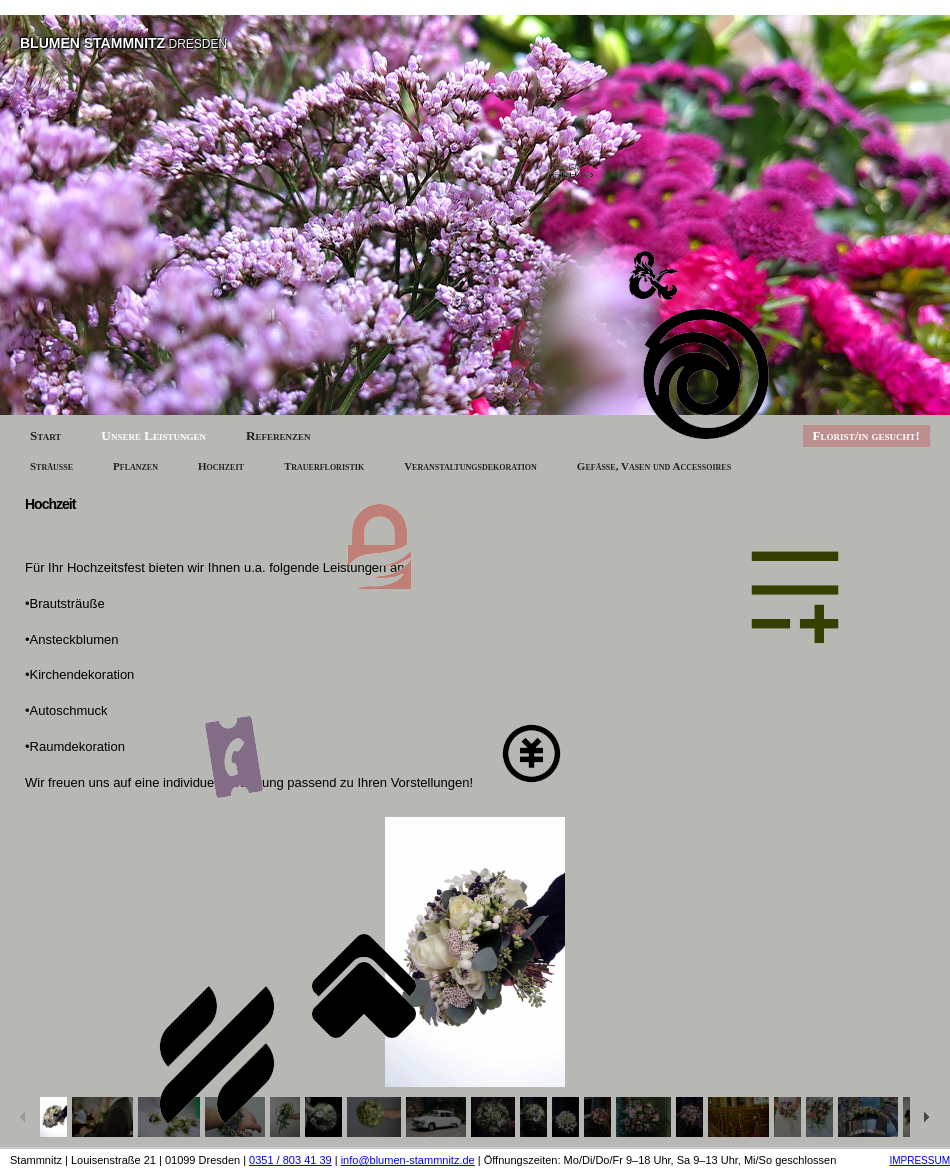 The height and width of the screenshot is (1173, 950). Describe the element at coordinates (706, 374) in the screenshot. I see `open Ubisoft app or game launcher` at that location.